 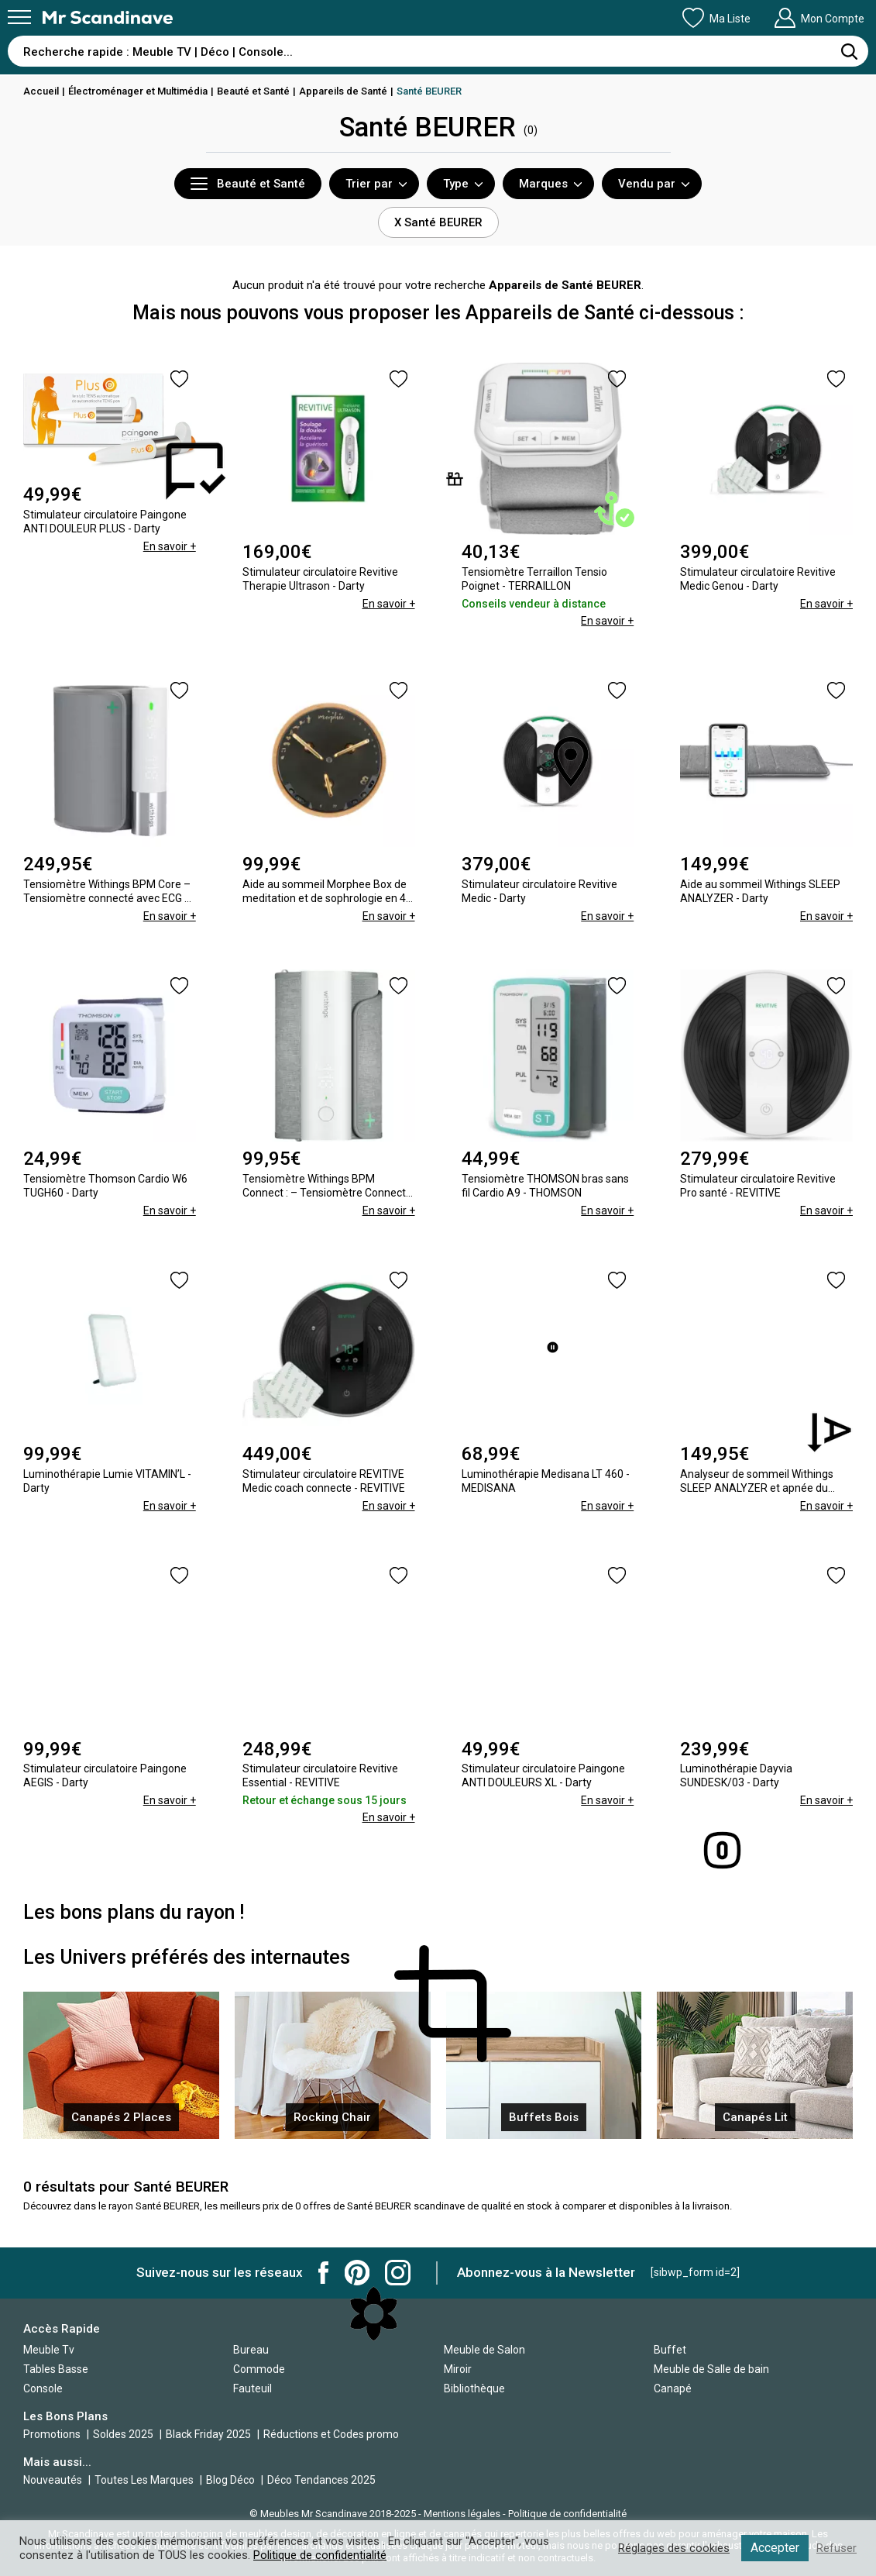 I want to click on pause media playback, so click(x=552, y=1347).